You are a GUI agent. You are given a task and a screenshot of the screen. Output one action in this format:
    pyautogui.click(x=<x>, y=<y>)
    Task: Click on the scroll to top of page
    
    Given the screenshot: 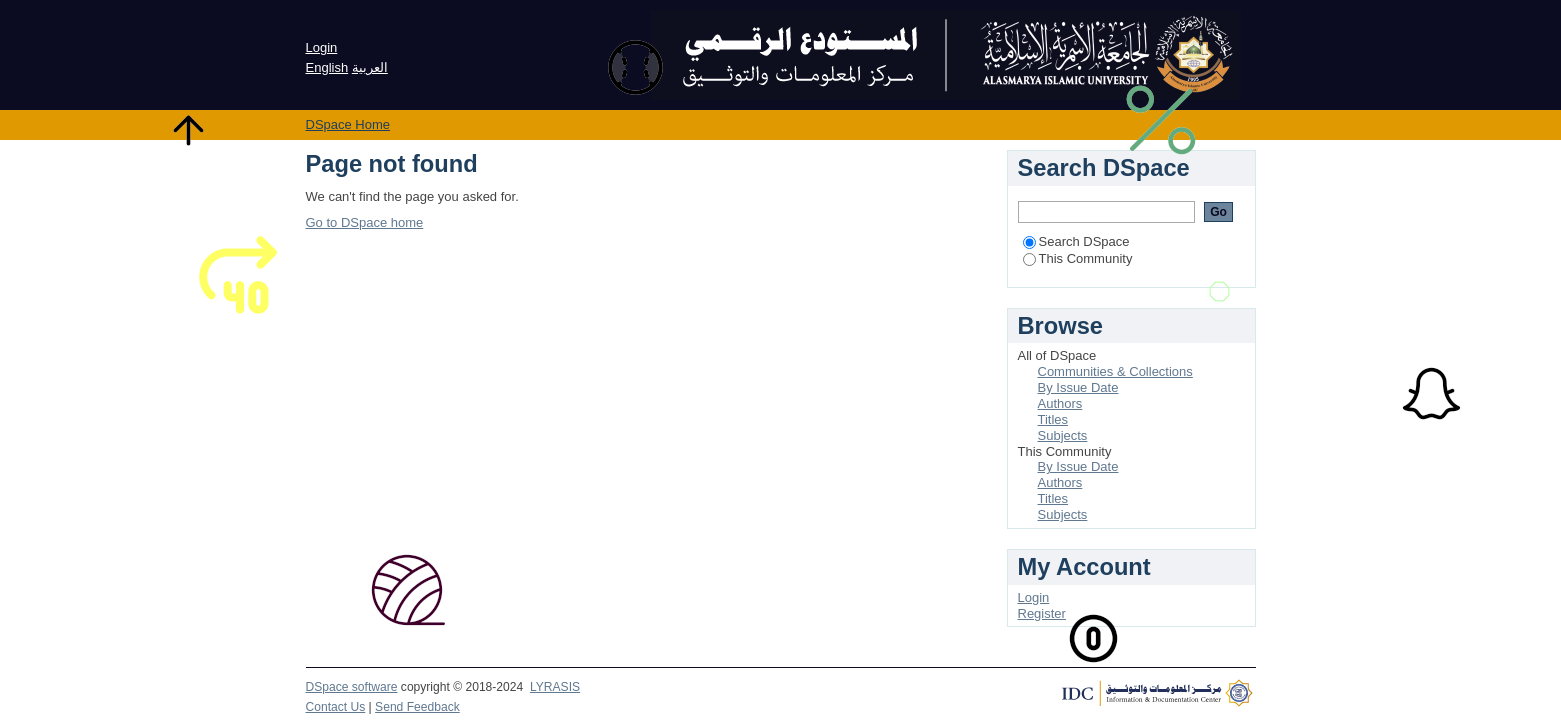 What is the action you would take?
    pyautogui.click(x=188, y=130)
    